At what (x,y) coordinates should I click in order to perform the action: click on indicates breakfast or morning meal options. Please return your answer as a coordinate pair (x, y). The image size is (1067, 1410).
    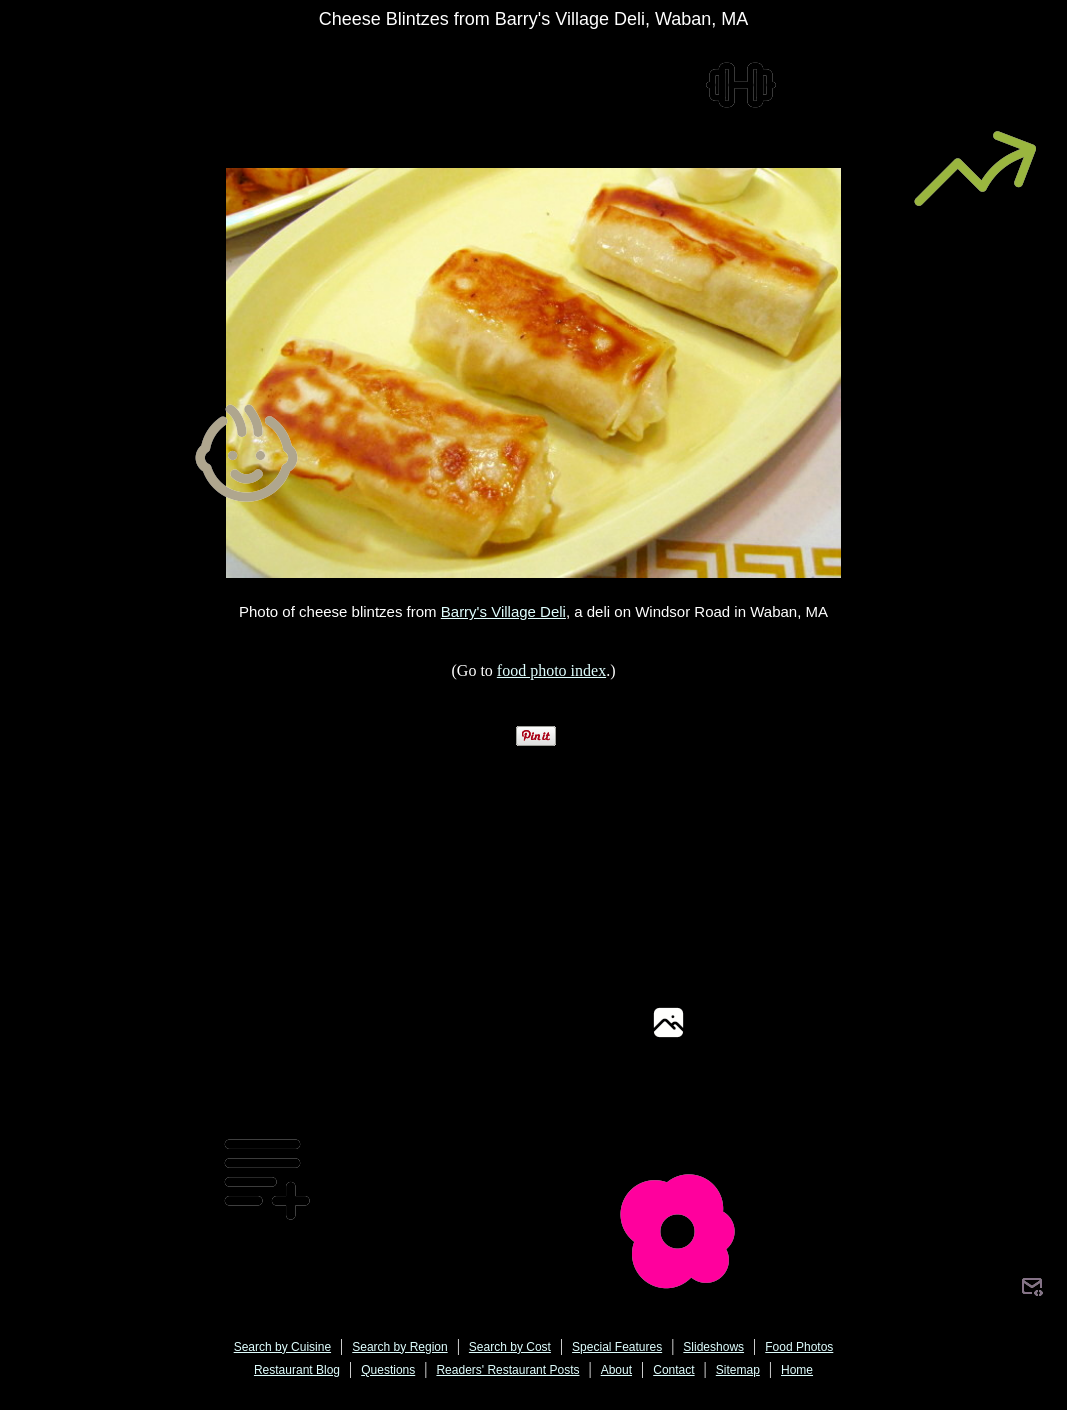
    Looking at the image, I should click on (677, 1231).